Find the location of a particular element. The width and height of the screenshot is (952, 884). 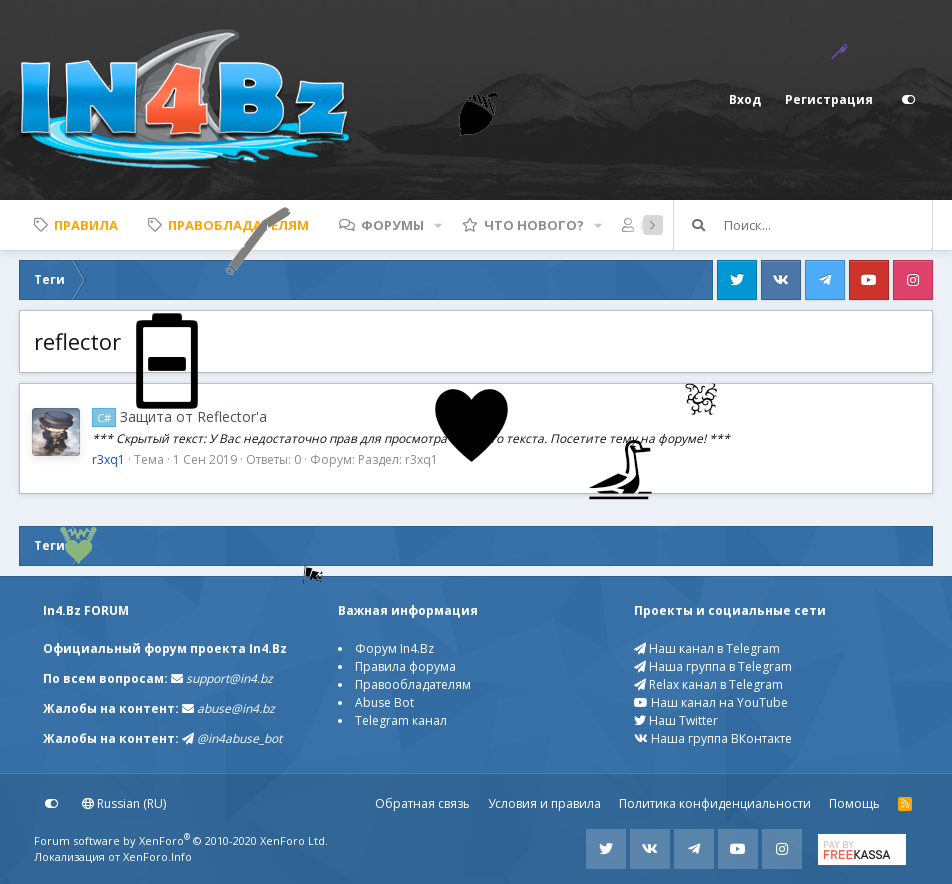

canadian goose character or wildlife element is located at coordinates (619, 469).